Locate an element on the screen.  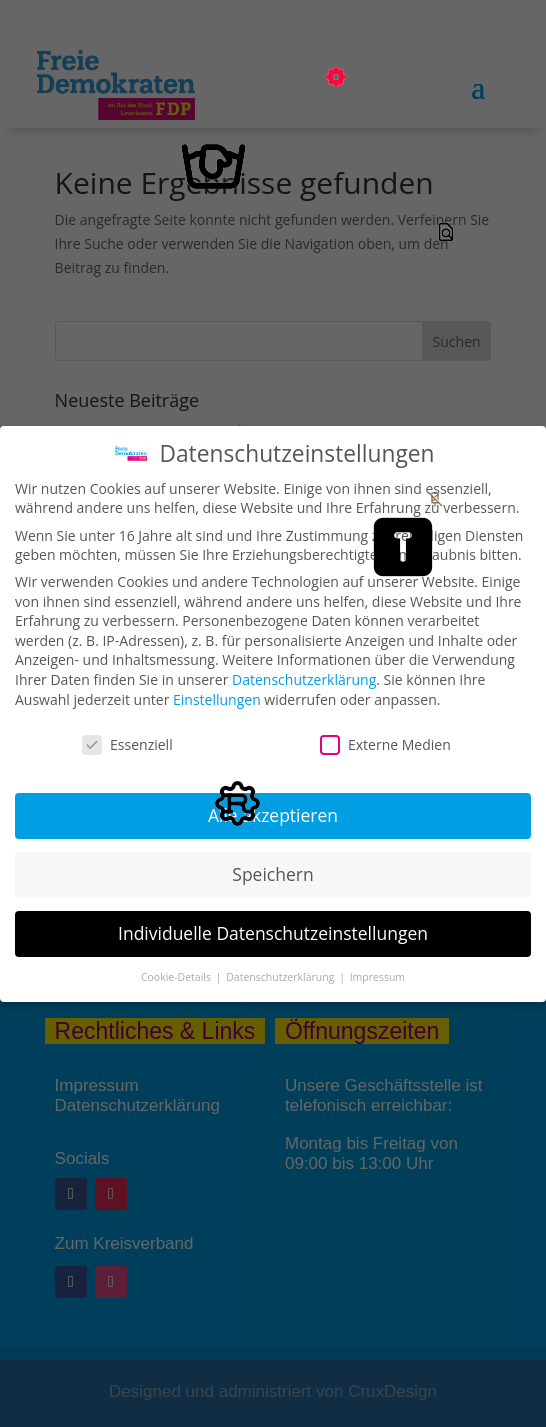
ice cream unavailable or sold out is located at coordinates (435, 499).